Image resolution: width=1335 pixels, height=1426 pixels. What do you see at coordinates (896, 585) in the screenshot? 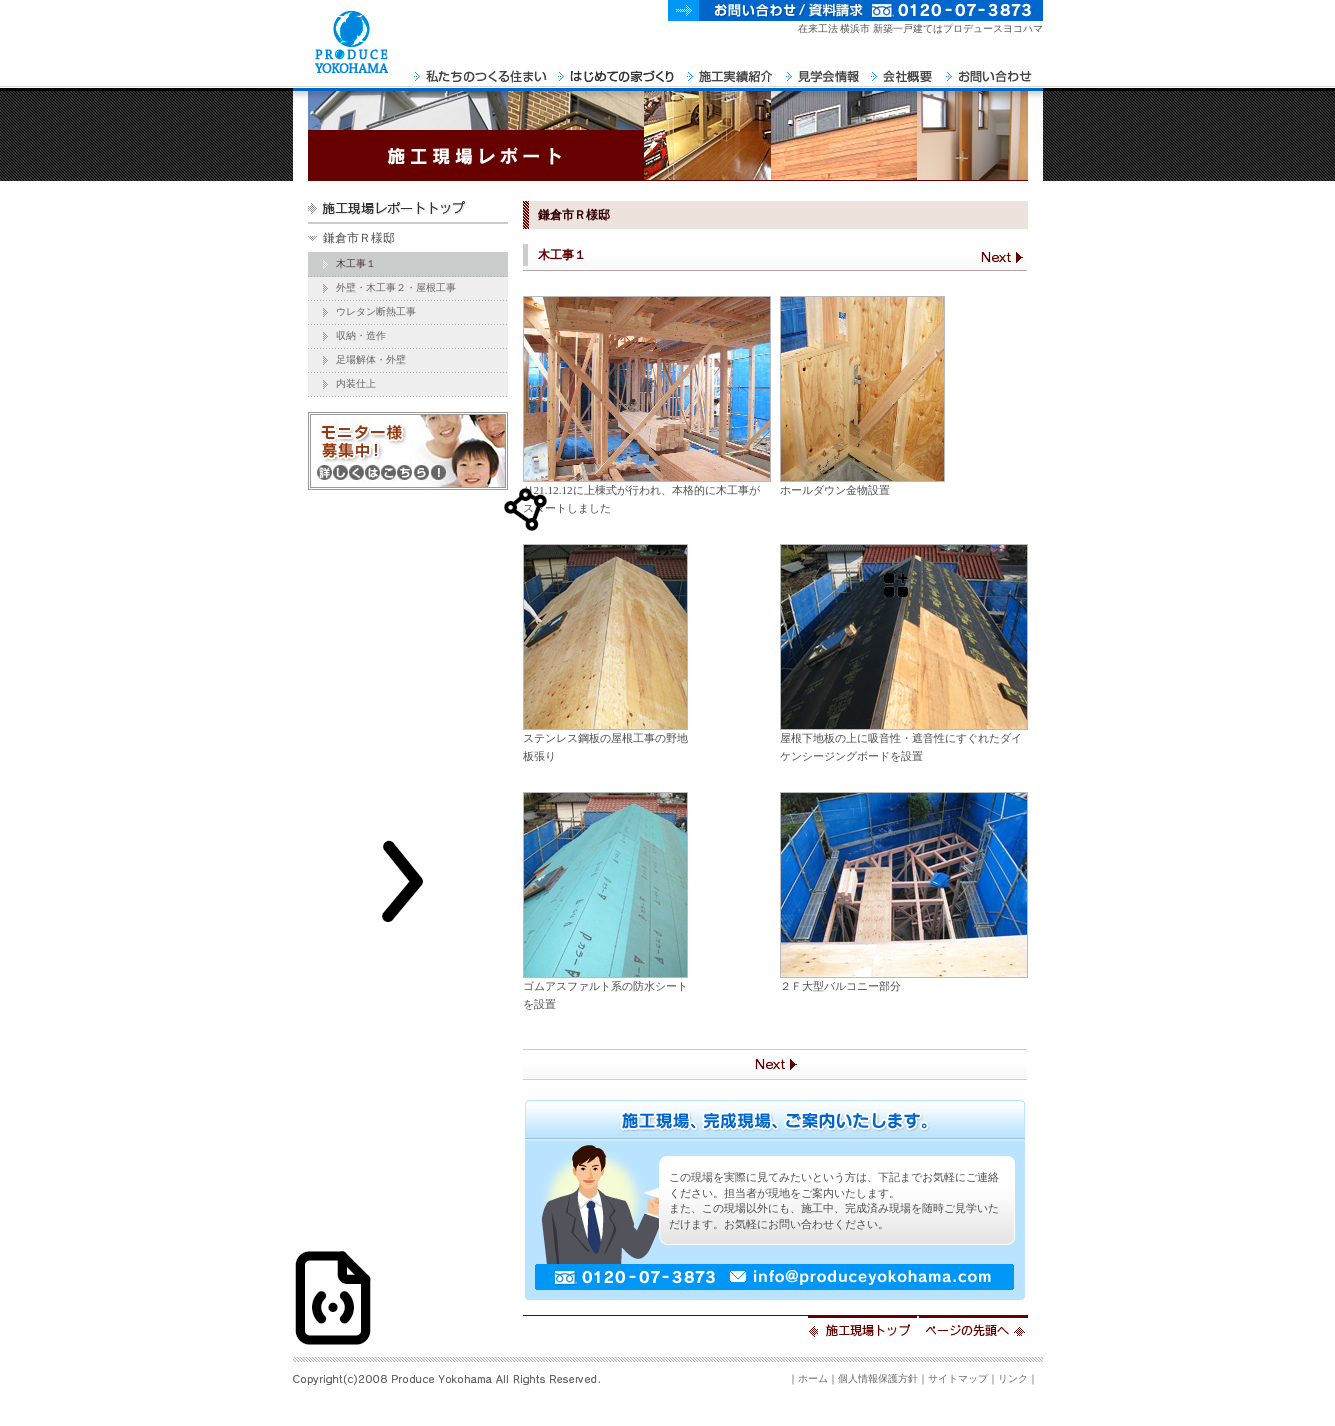
I see `access app drawer or menu` at bounding box center [896, 585].